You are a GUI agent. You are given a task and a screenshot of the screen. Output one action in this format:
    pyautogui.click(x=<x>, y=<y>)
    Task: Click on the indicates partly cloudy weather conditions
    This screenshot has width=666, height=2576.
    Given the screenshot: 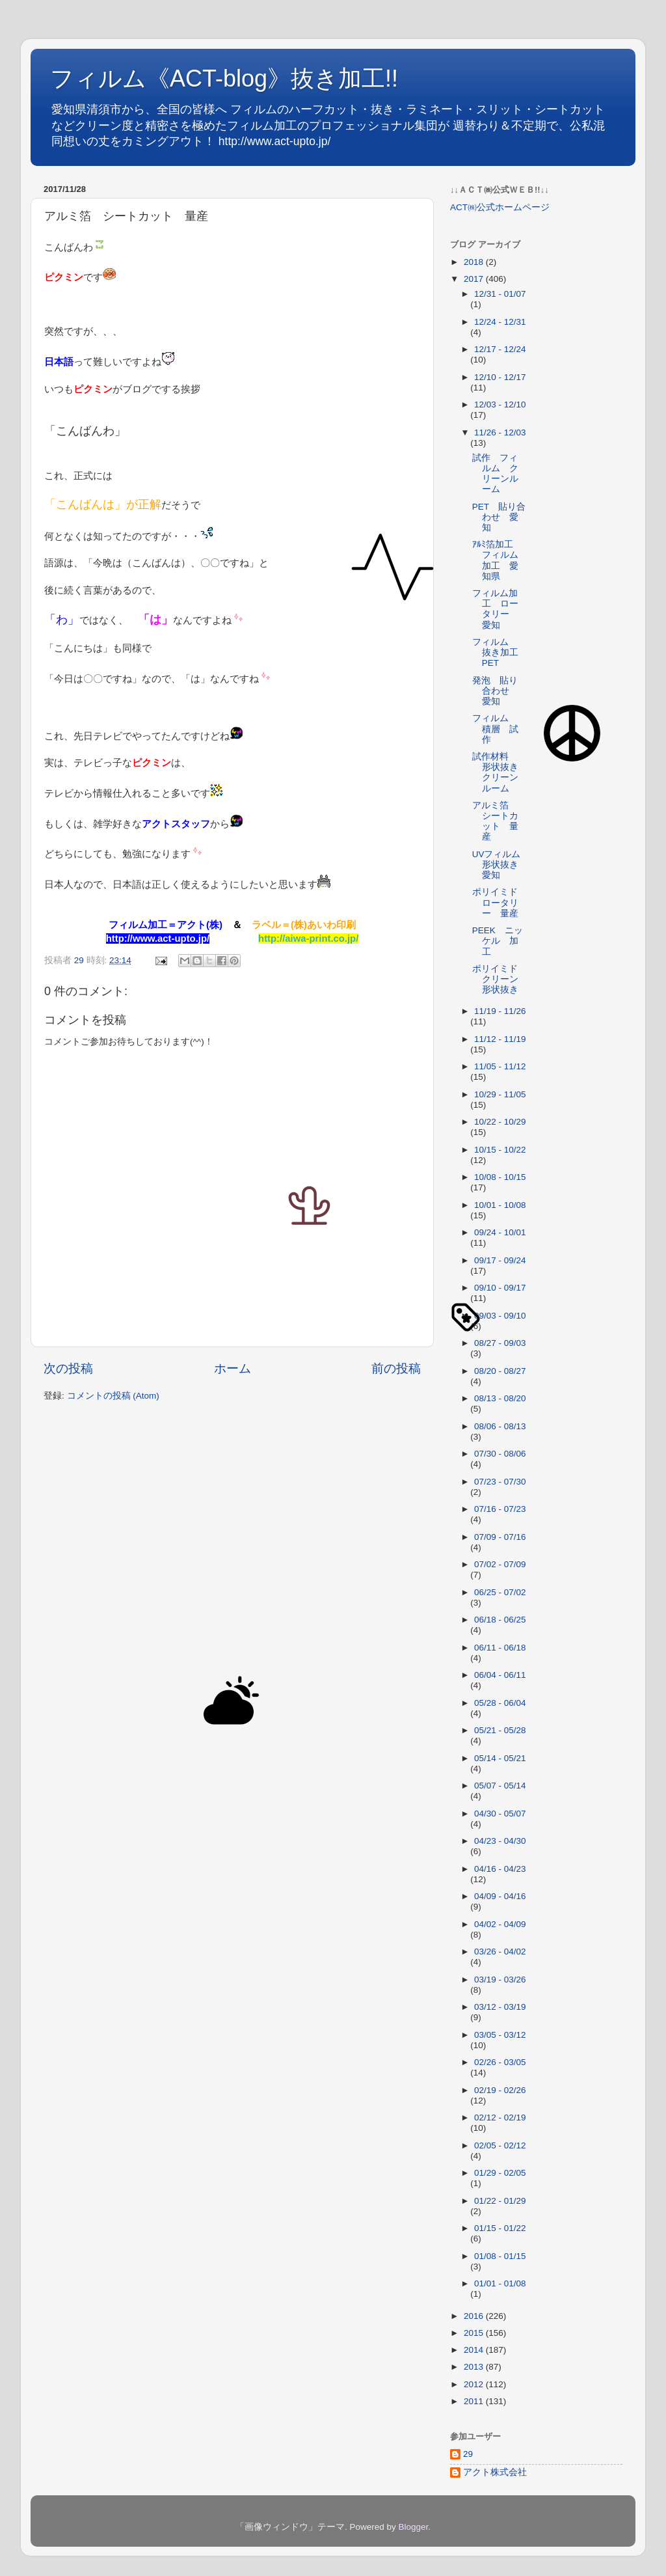 What is the action you would take?
    pyautogui.click(x=231, y=1700)
    